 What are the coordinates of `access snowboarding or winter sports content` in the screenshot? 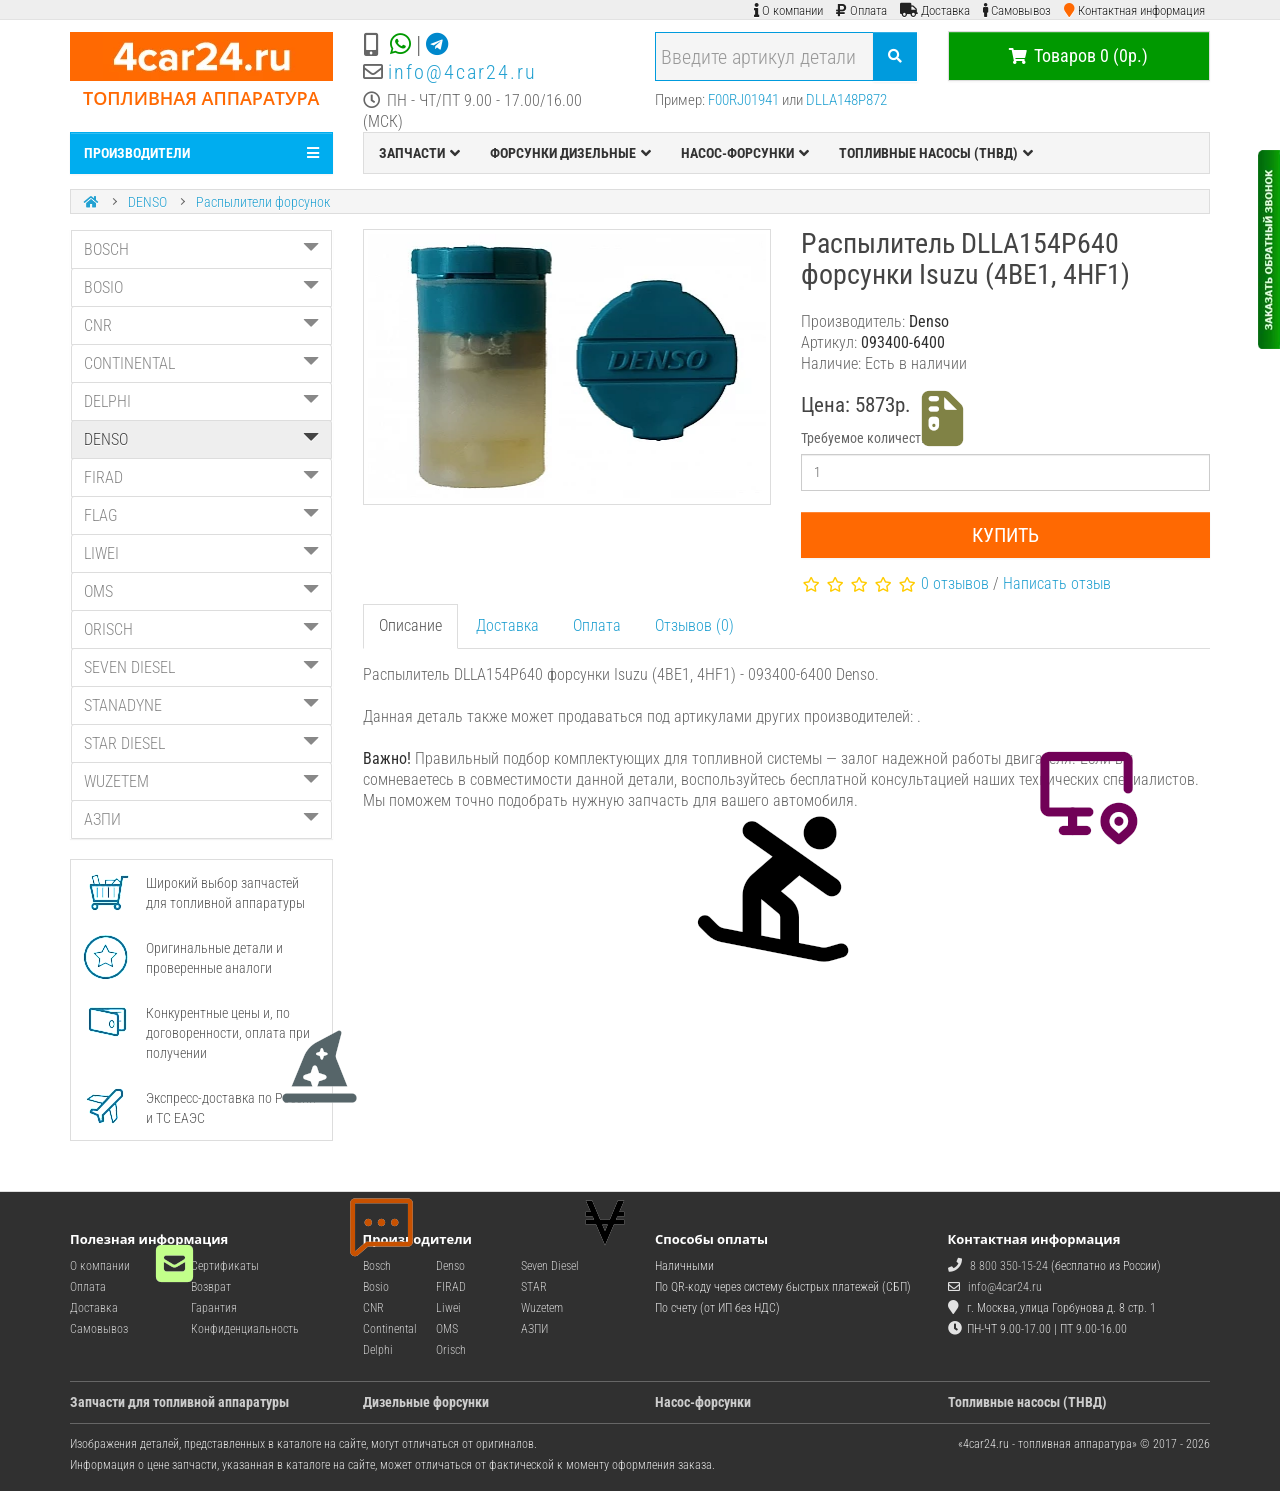 It's located at (780, 887).